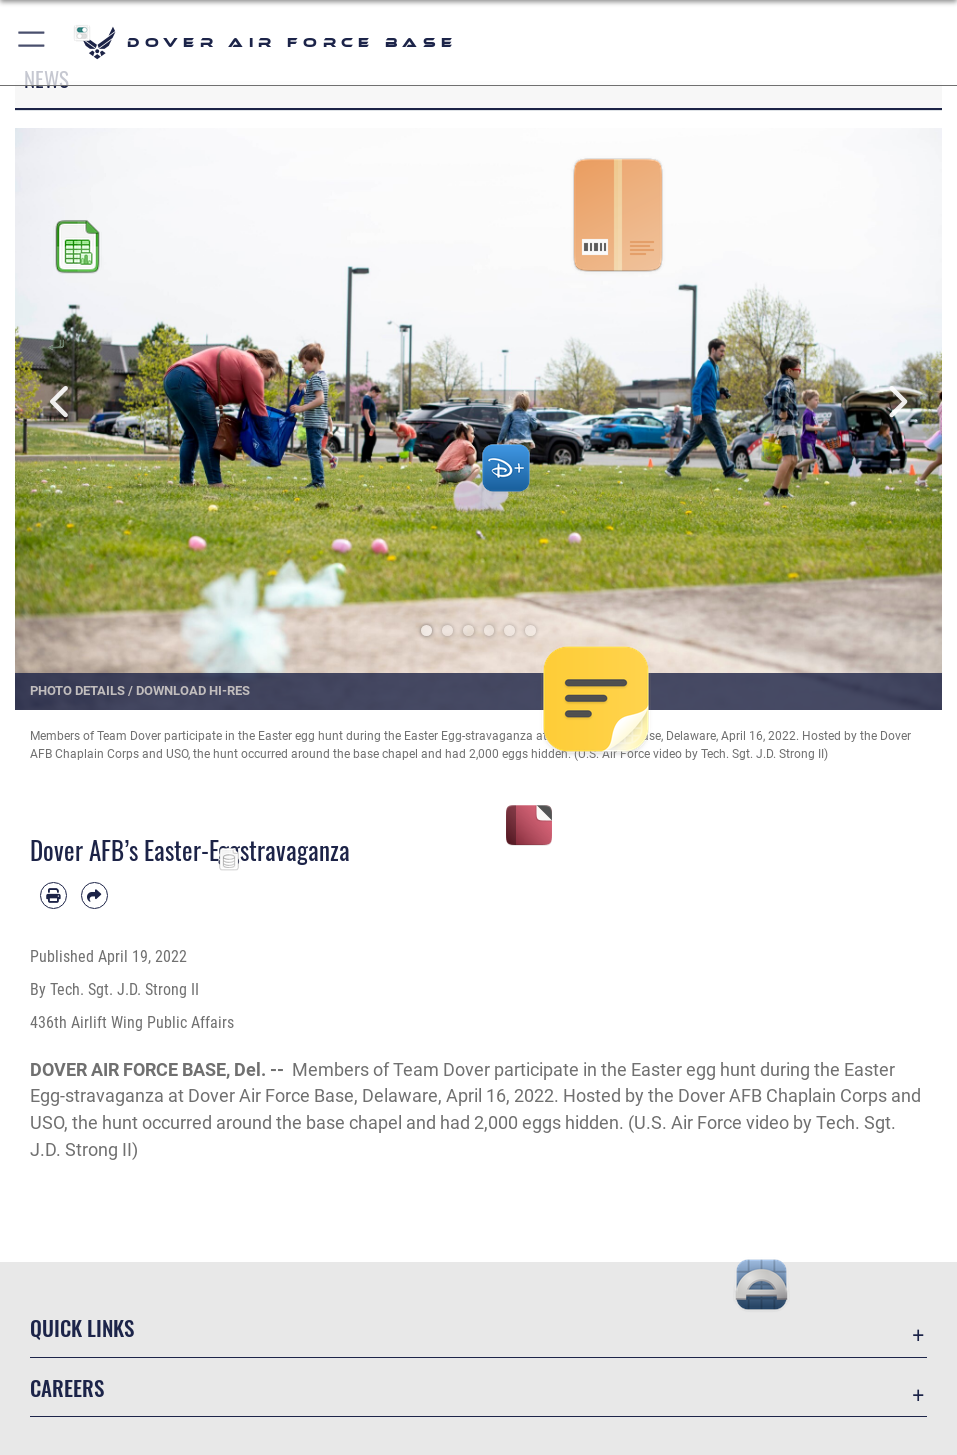  I want to click on open a libreoffice calc spreadsheet file, so click(77, 246).